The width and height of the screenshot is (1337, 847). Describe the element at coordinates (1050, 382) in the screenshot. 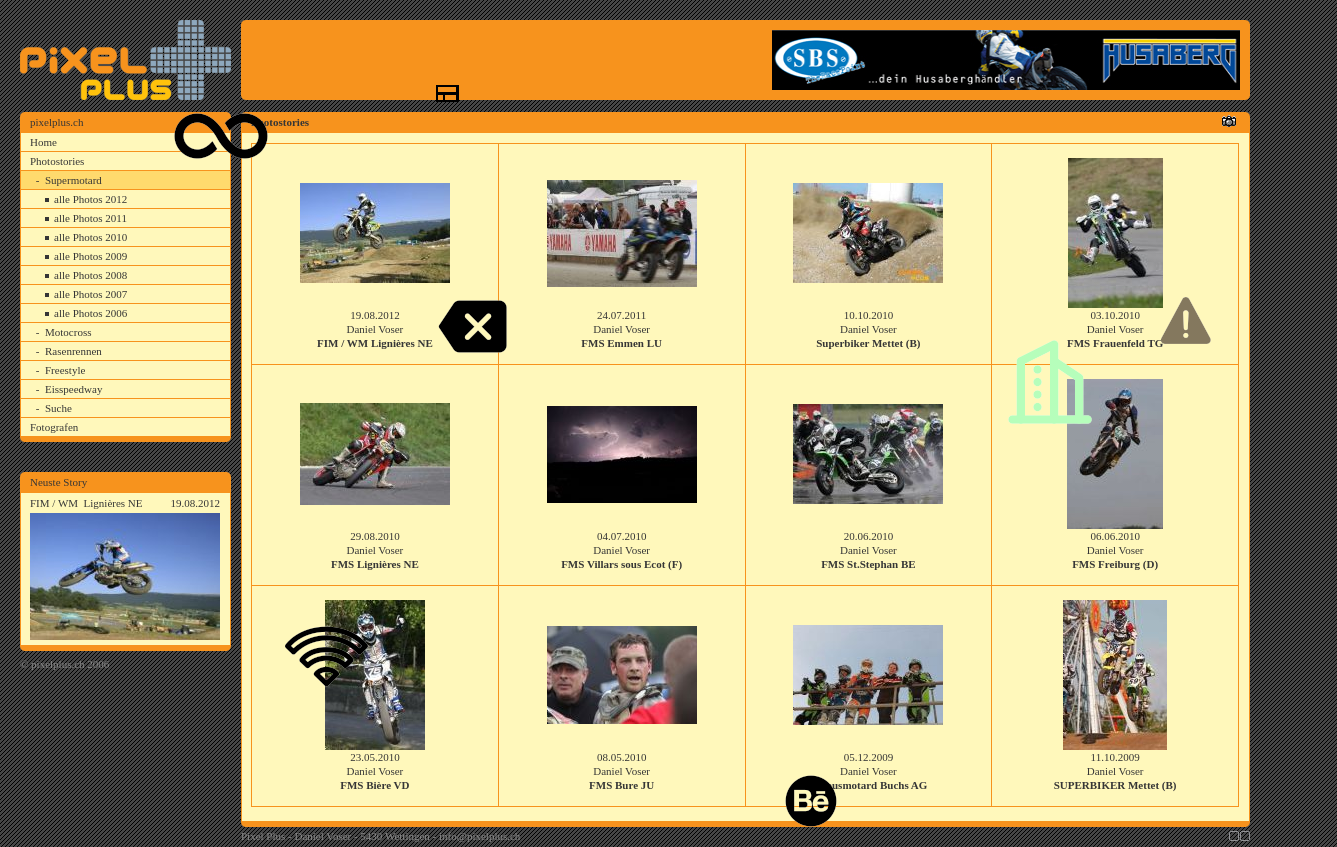

I see `view corporate or business location` at that location.